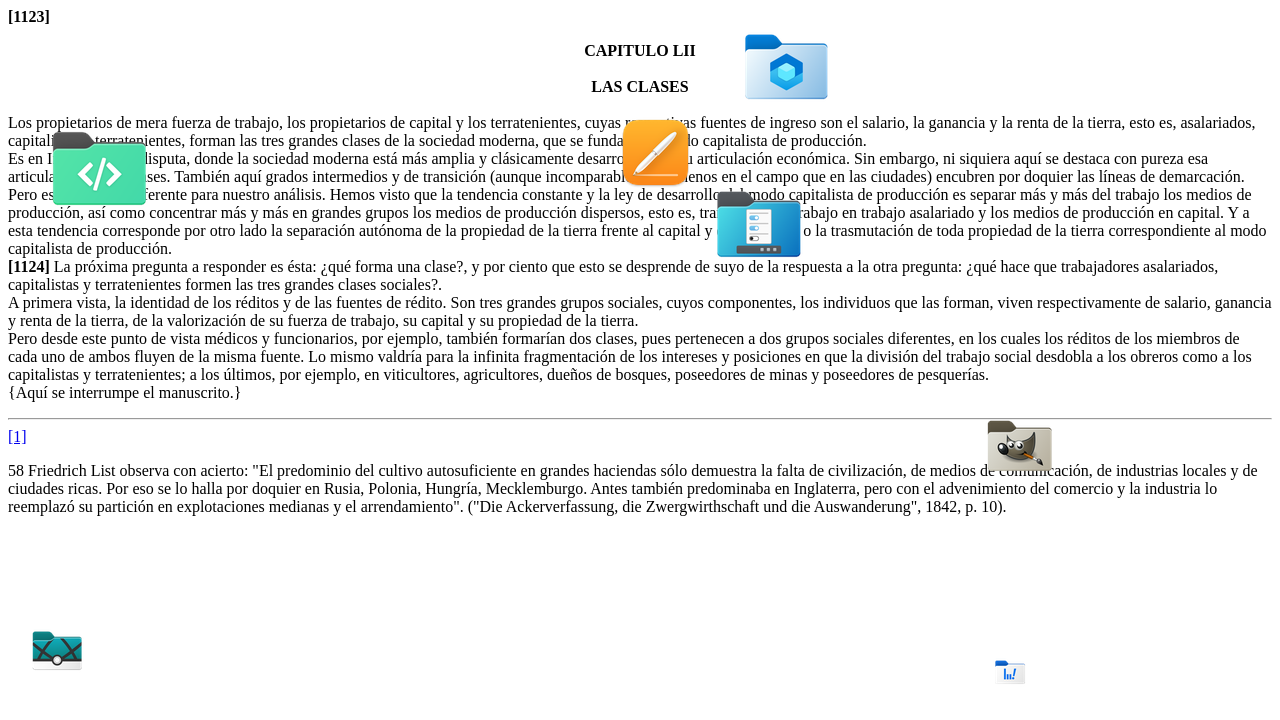  I want to click on open GIMP project files folder, so click(1019, 447).